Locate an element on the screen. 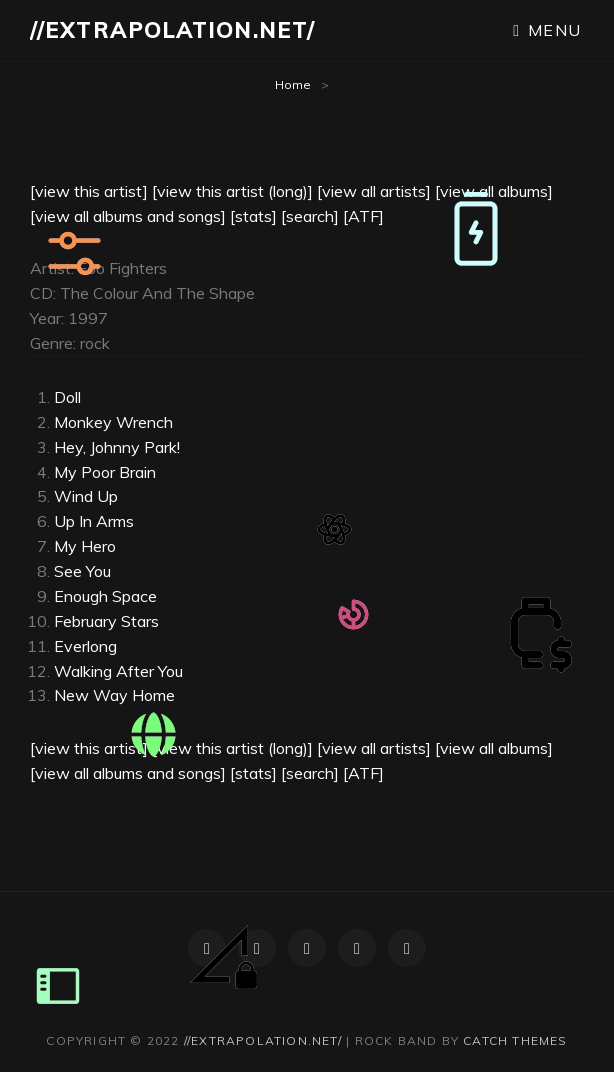 This screenshot has height=1072, width=614. adjust settings or preferences is located at coordinates (74, 253).